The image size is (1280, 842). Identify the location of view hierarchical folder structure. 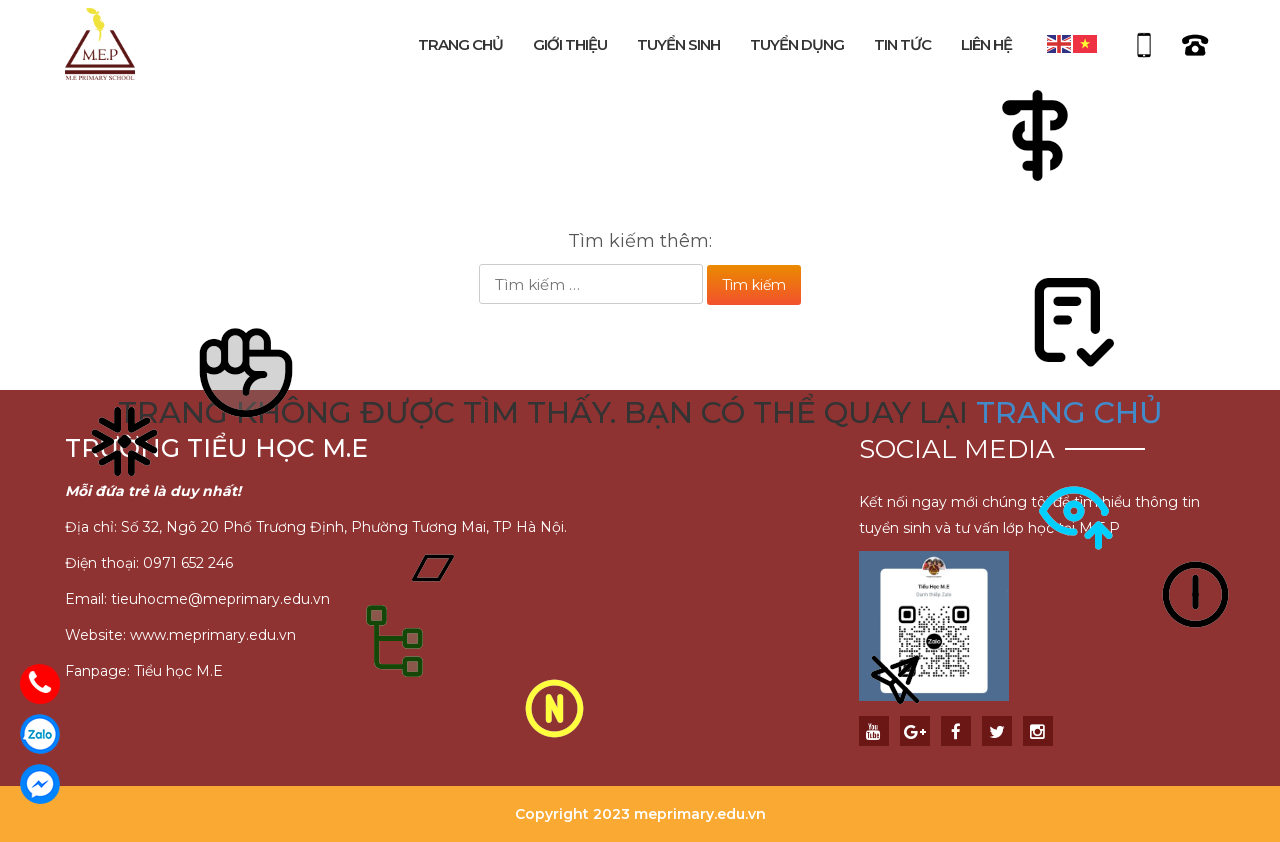
(392, 641).